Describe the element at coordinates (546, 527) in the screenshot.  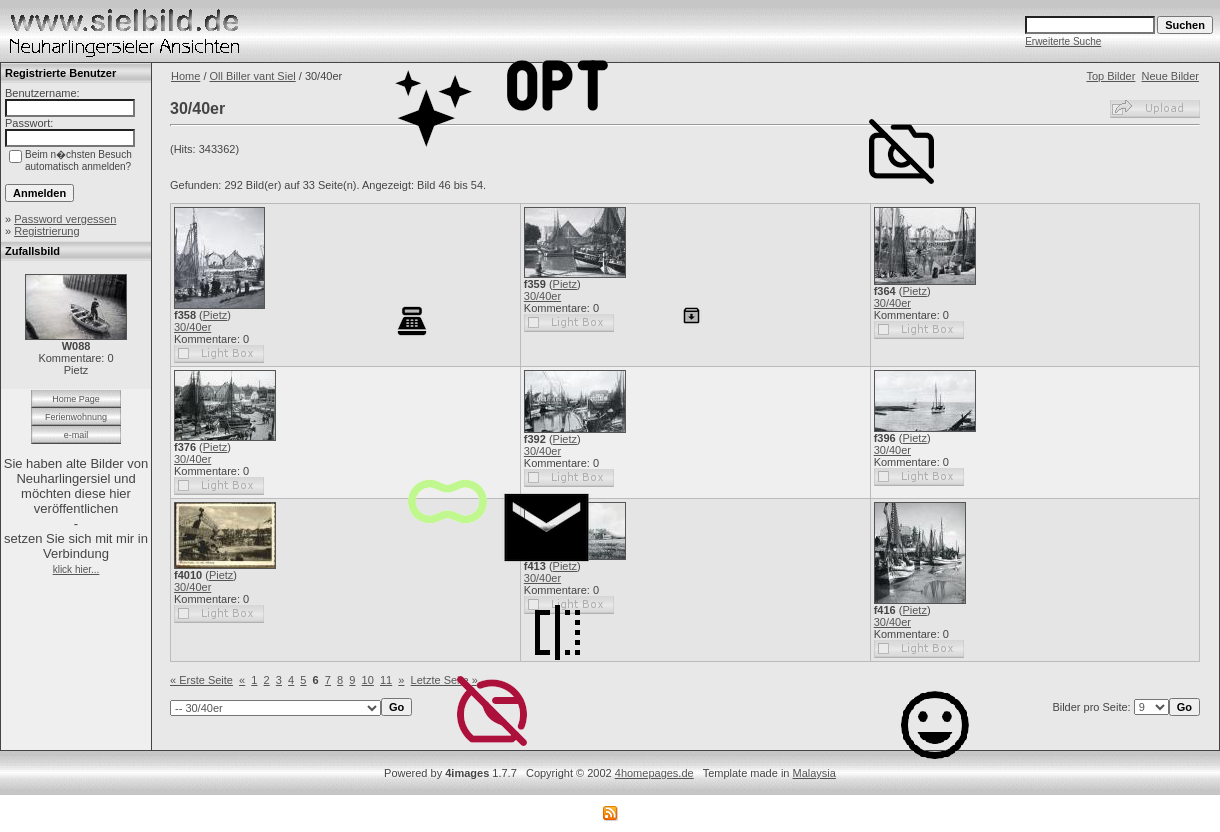
I see `mark message as unread` at that location.